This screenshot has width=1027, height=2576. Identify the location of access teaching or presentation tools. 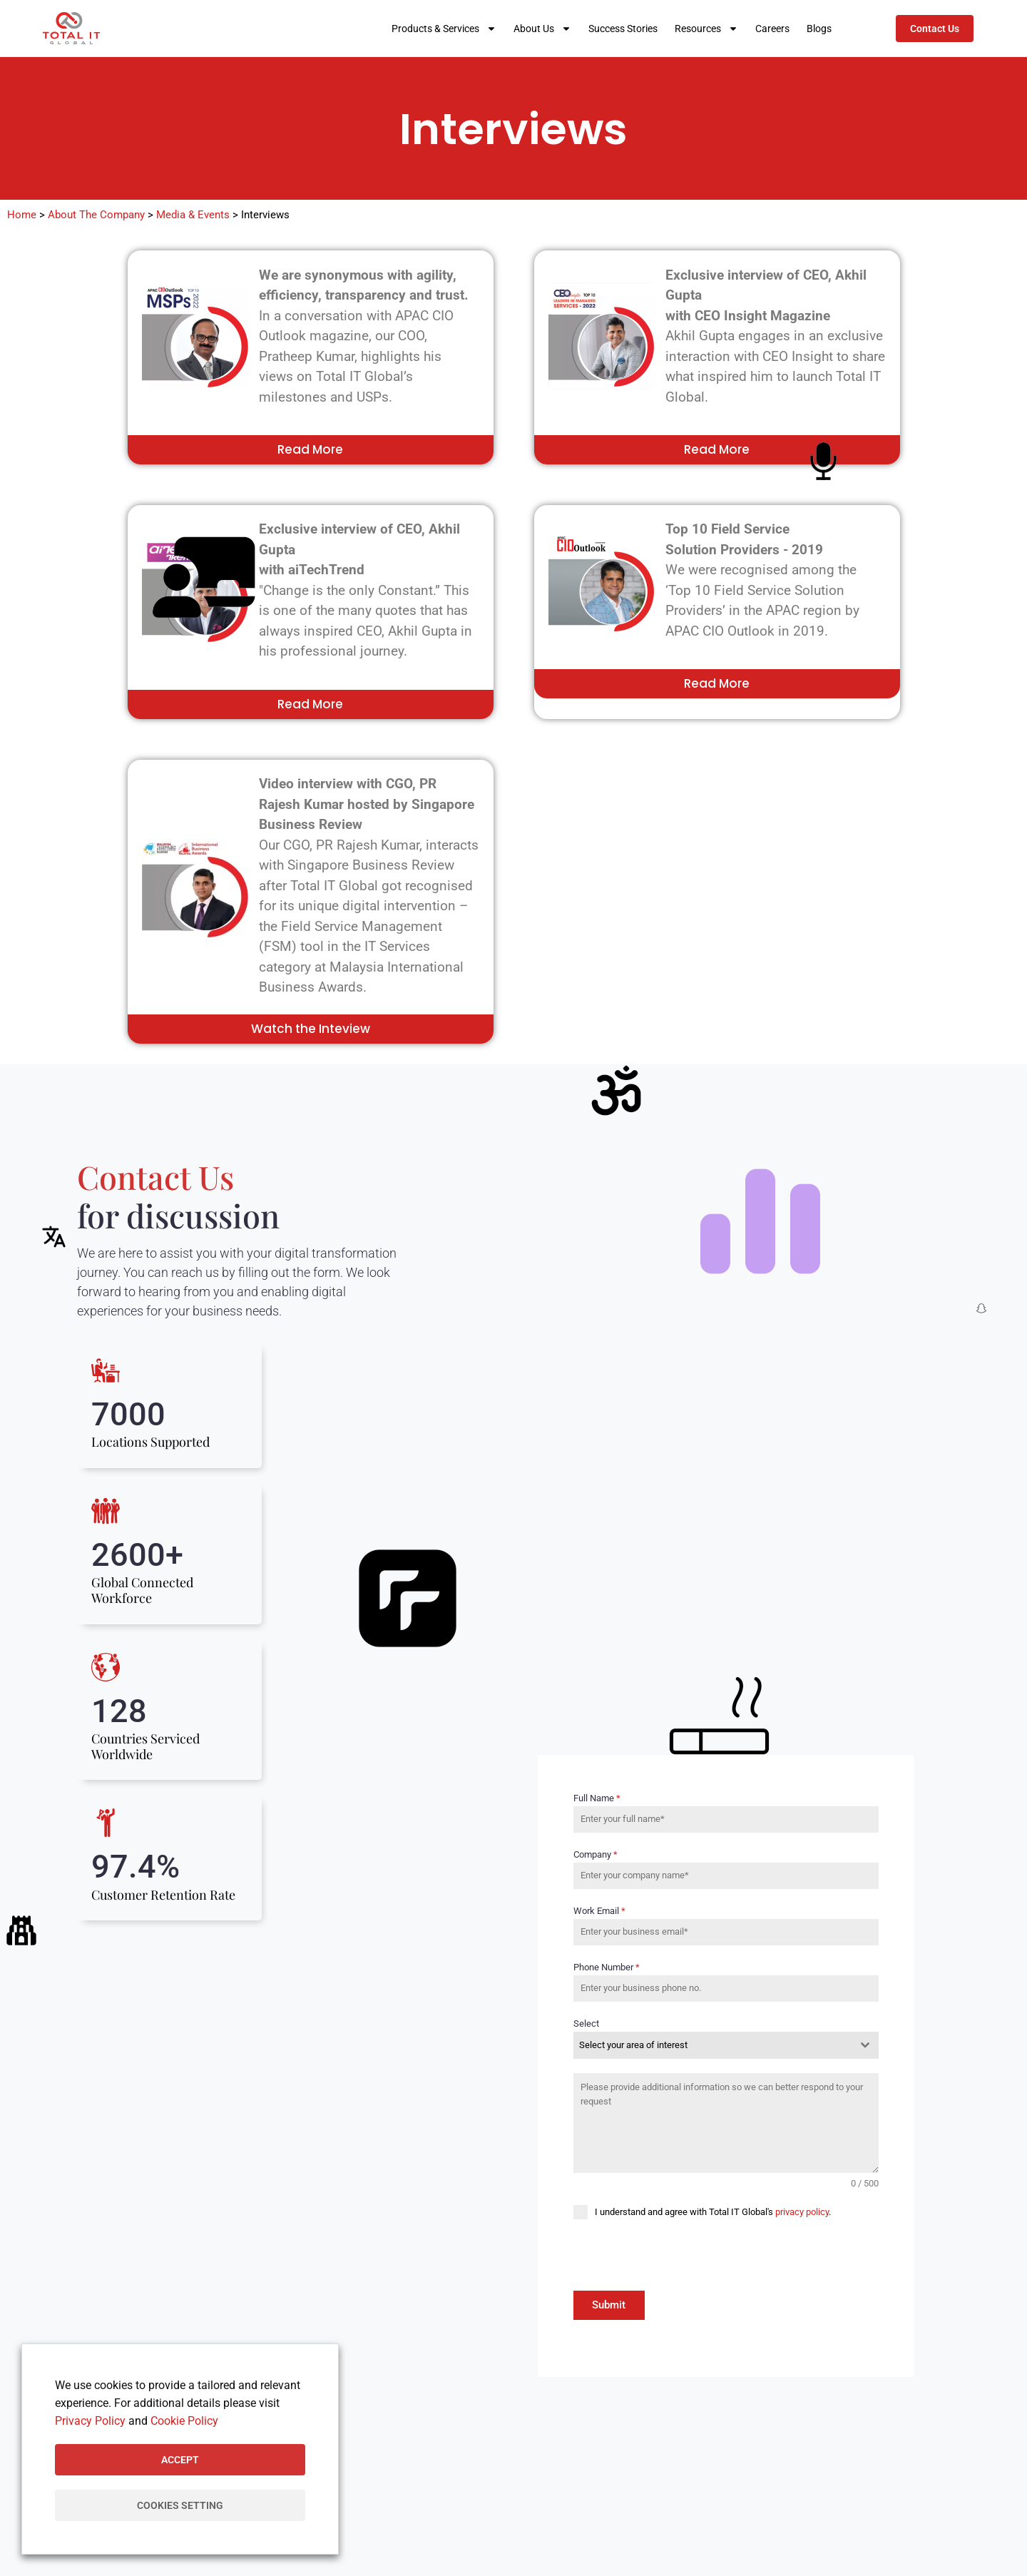
(206, 574).